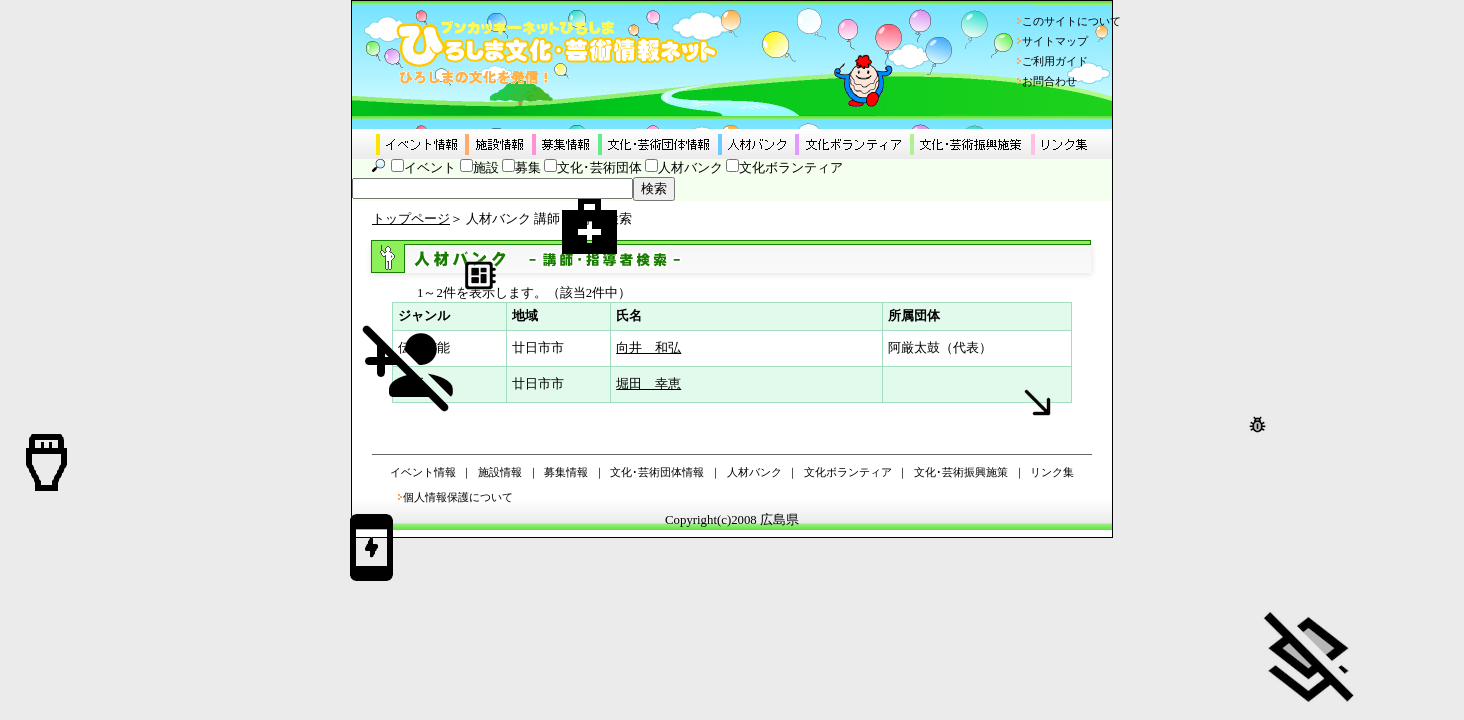  Describe the element at coordinates (480, 275) in the screenshot. I see `access developer or hardware settings` at that location.